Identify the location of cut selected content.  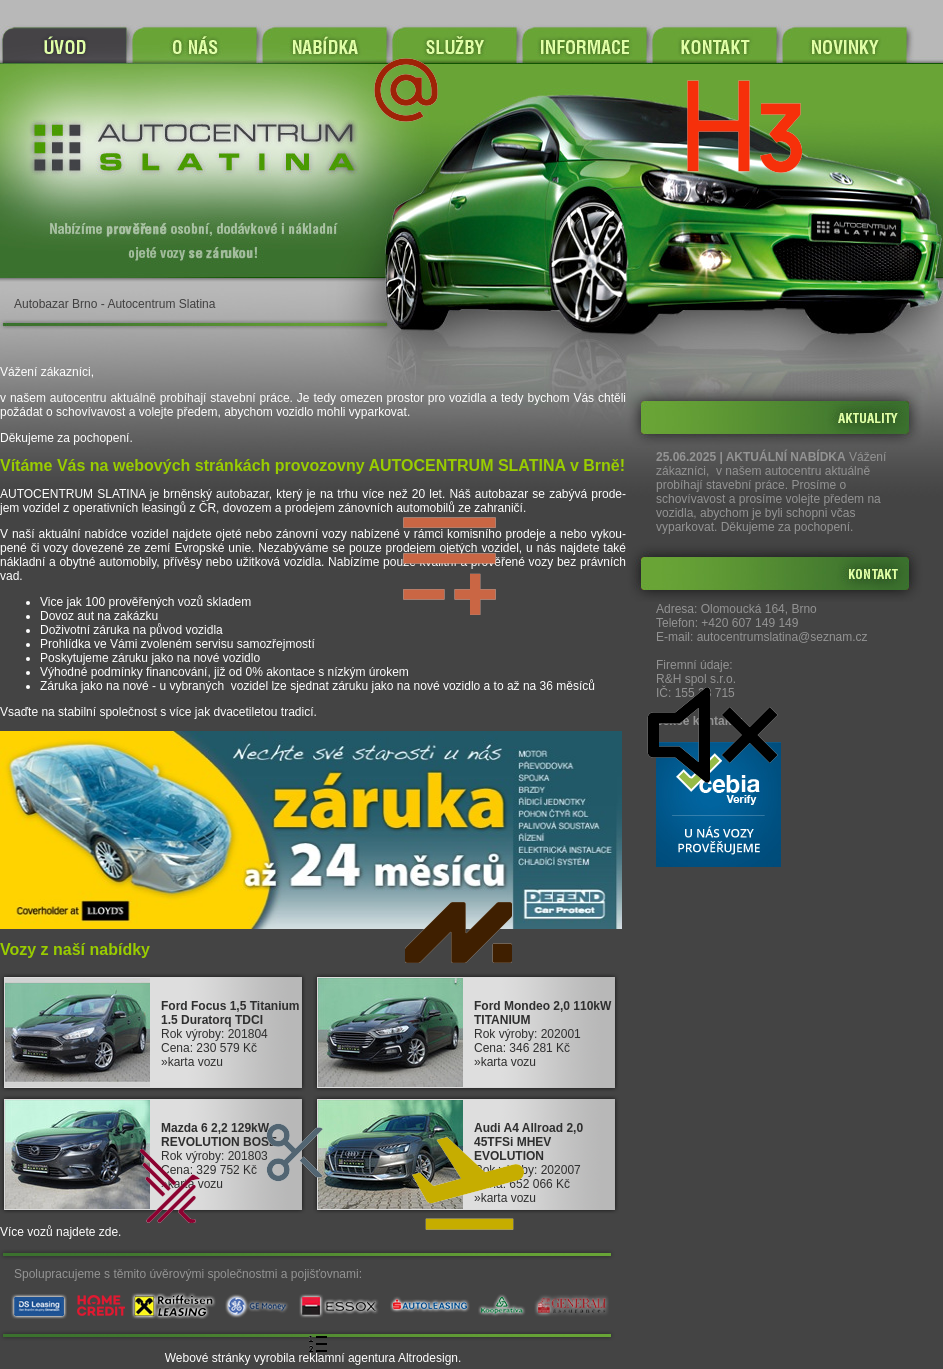
(295, 1152).